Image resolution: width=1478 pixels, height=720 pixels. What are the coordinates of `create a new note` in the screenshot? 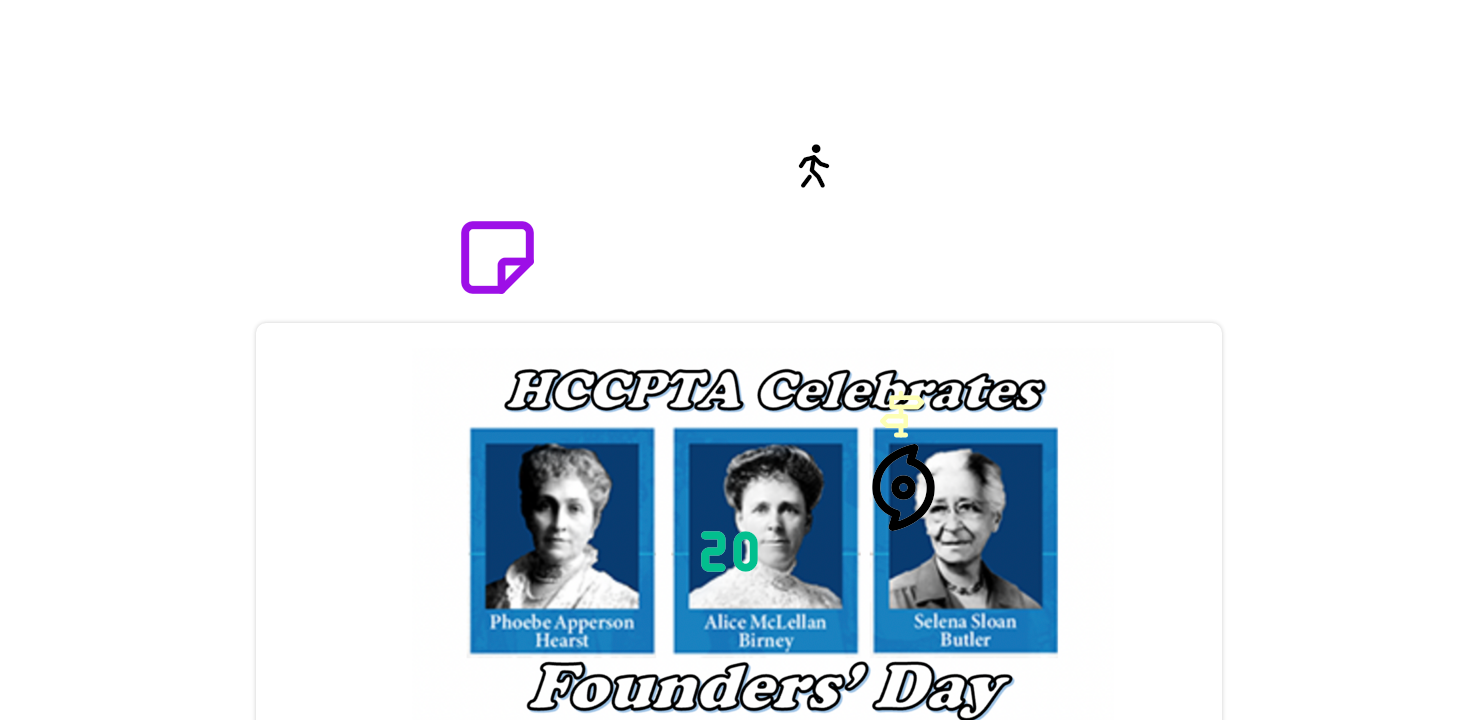 It's located at (497, 257).